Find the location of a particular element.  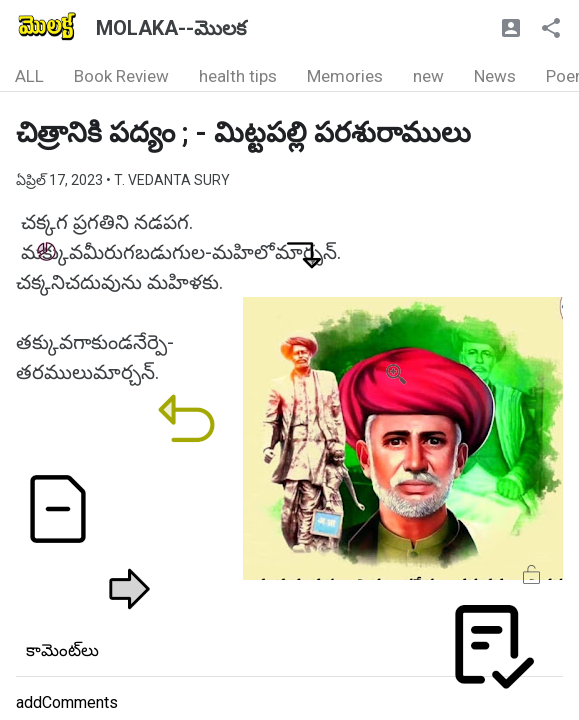

redirect content to a lower section is located at coordinates (304, 254).